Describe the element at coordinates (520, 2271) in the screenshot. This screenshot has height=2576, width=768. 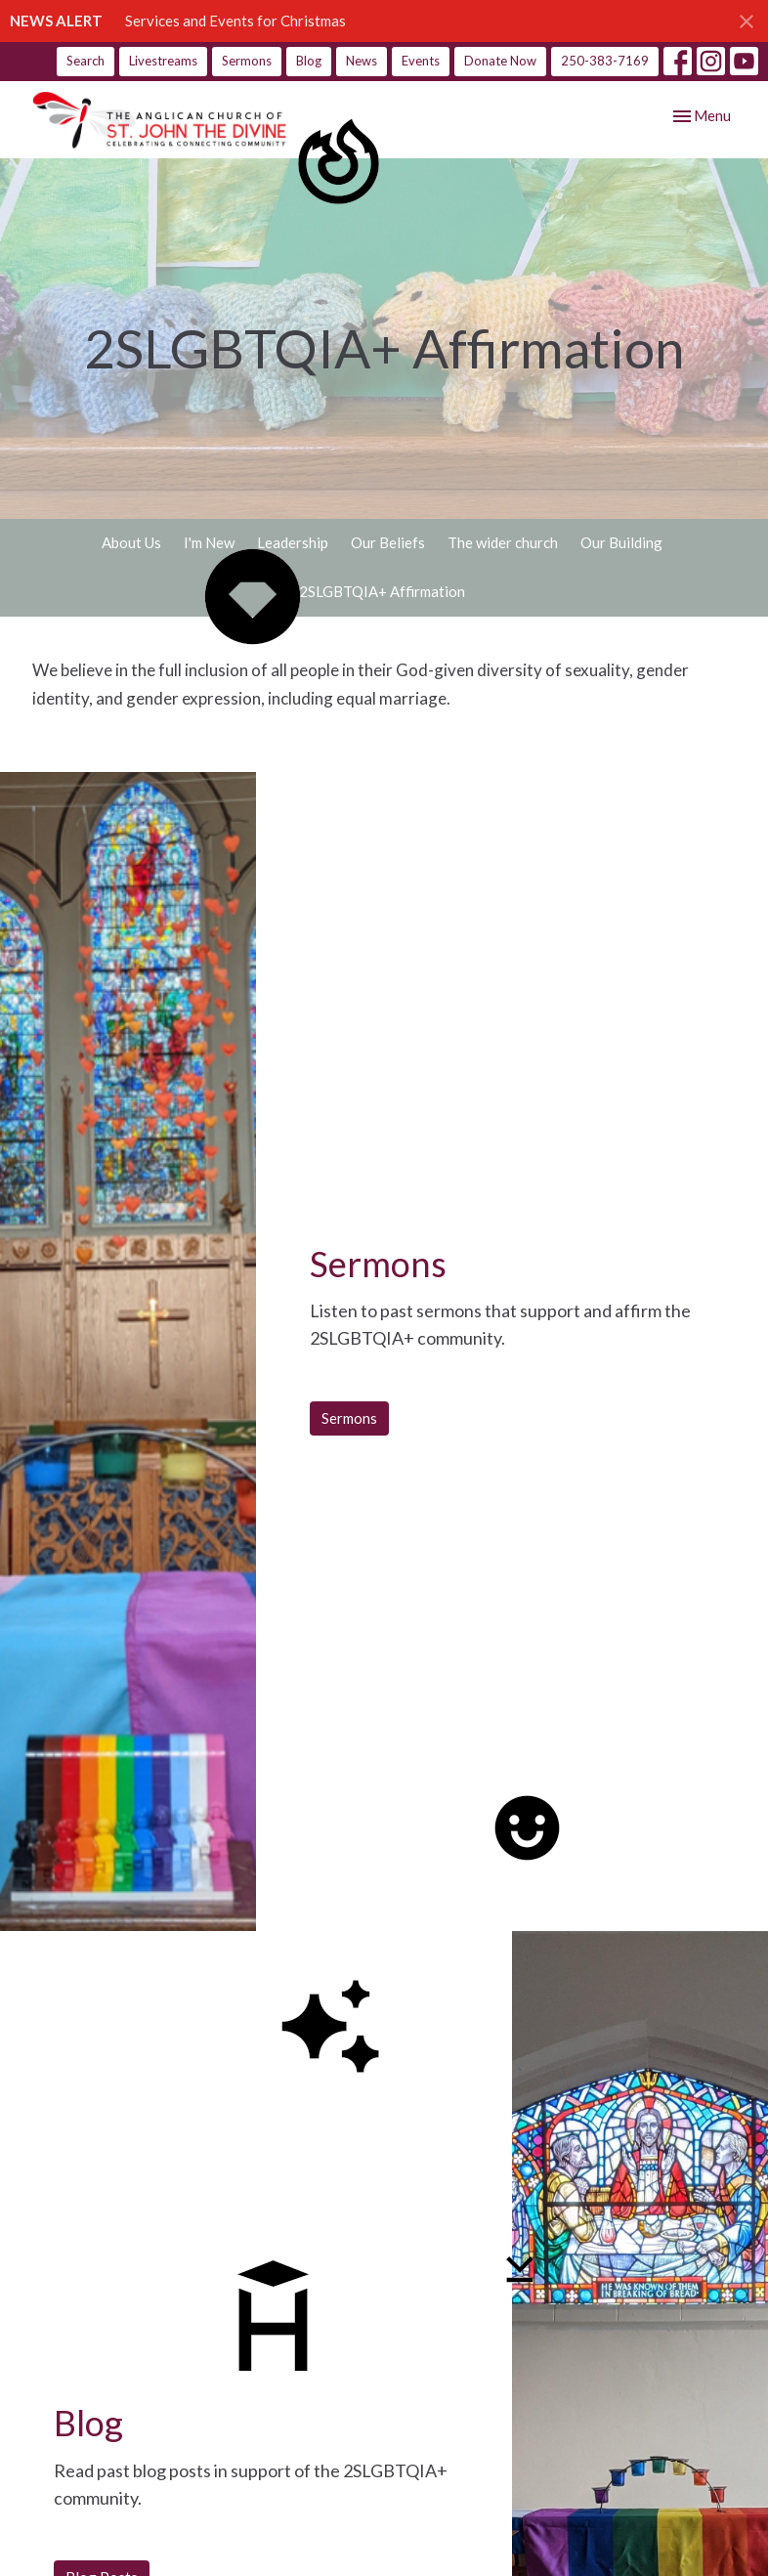
I see `skip to bottom of page or list` at that location.